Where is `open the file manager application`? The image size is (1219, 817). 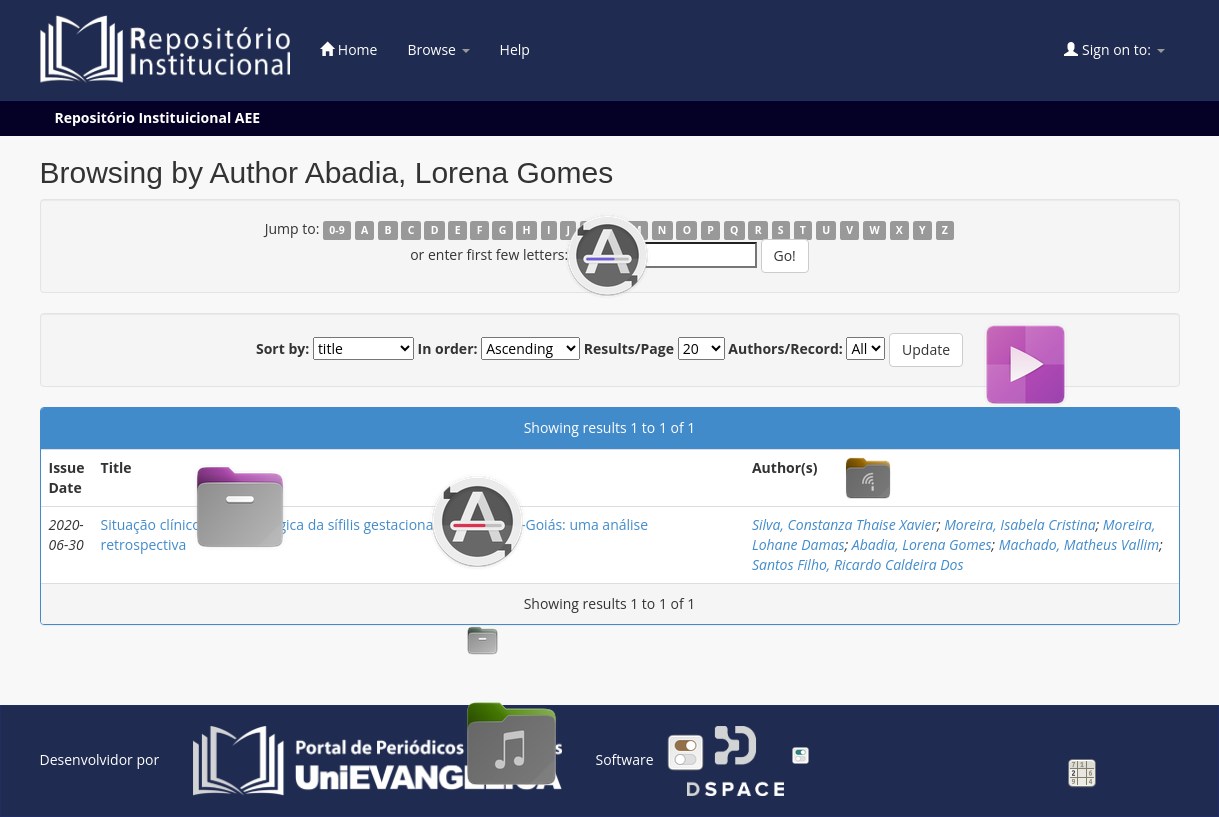 open the file manager application is located at coordinates (240, 507).